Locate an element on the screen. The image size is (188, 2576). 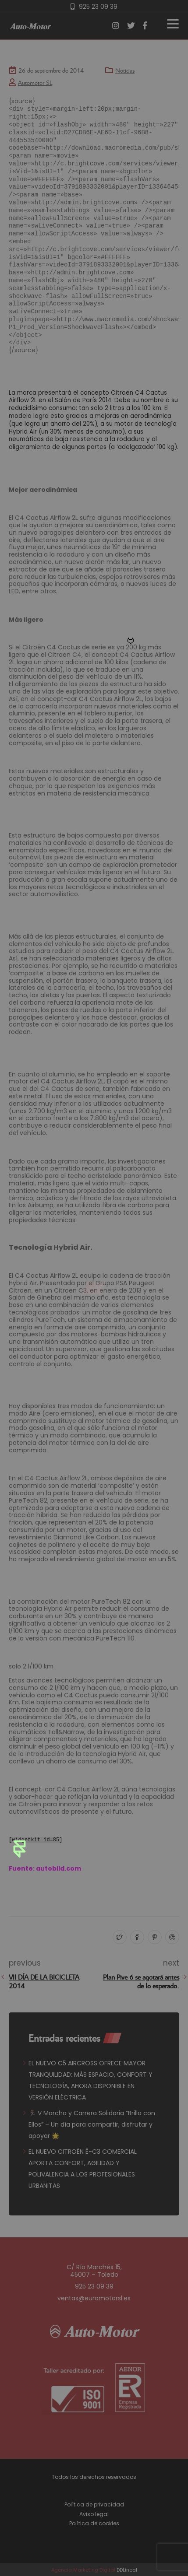
open gitlab repository is located at coordinates (131, 641).